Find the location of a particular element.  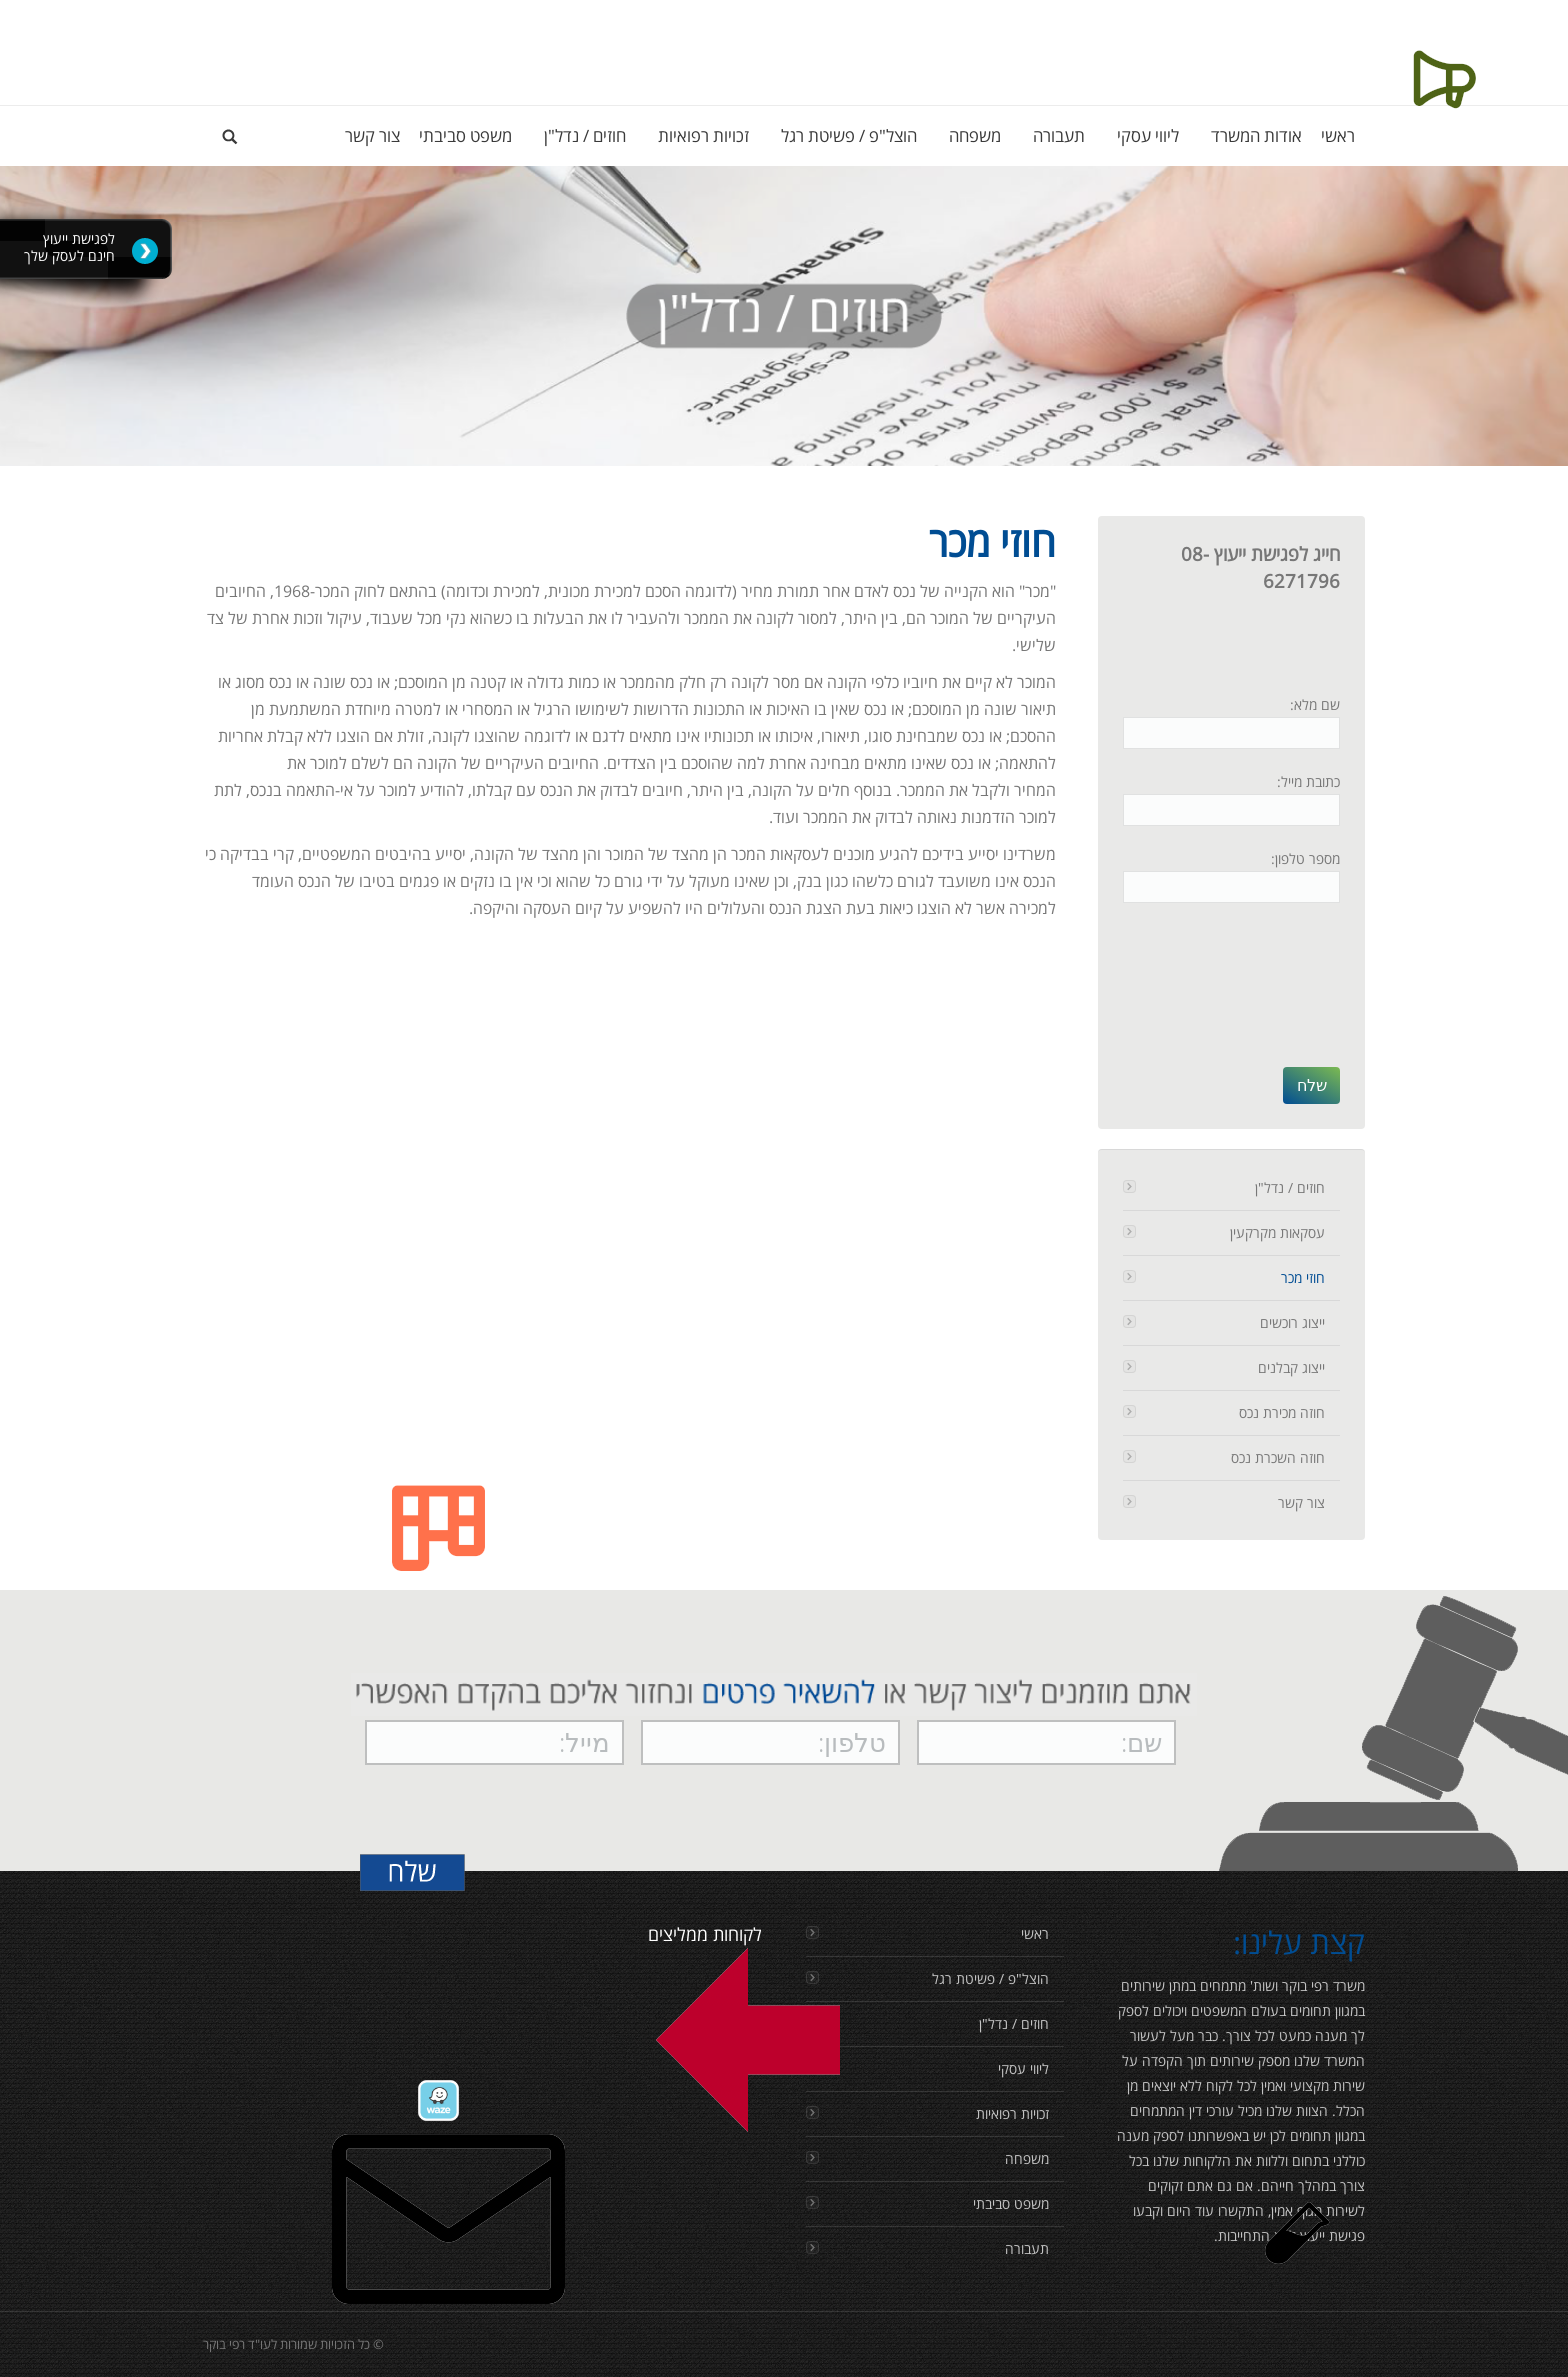

open your inbox is located at coordinates (448, 2221).